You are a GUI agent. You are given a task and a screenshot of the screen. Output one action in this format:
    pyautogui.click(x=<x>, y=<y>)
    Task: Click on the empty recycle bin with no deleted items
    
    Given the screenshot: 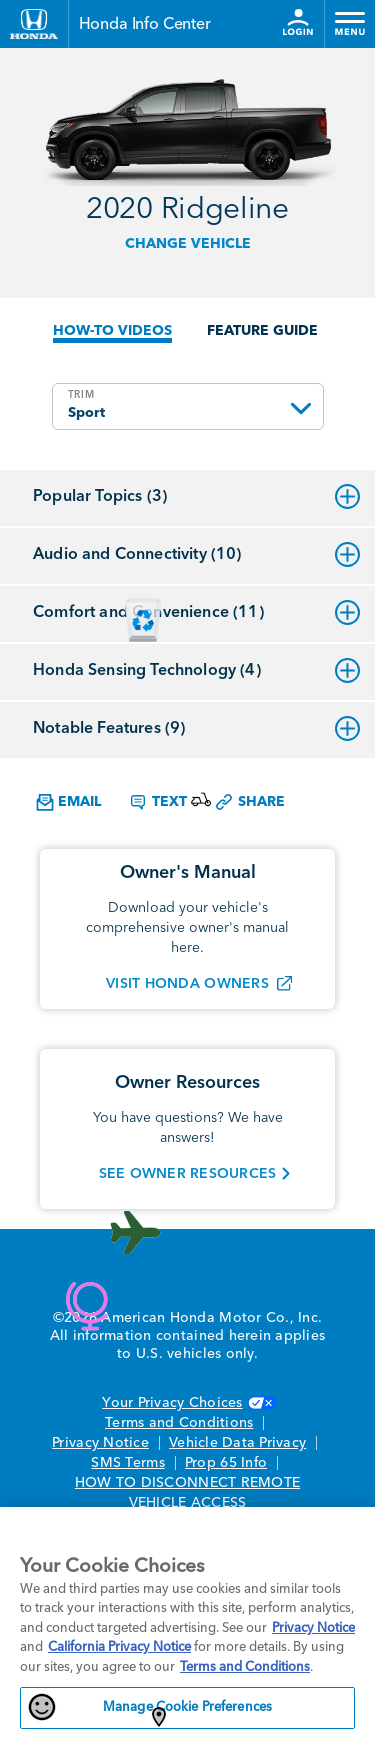 What is the action you would take?
    pyautogui.click(x=143, y=620)
    